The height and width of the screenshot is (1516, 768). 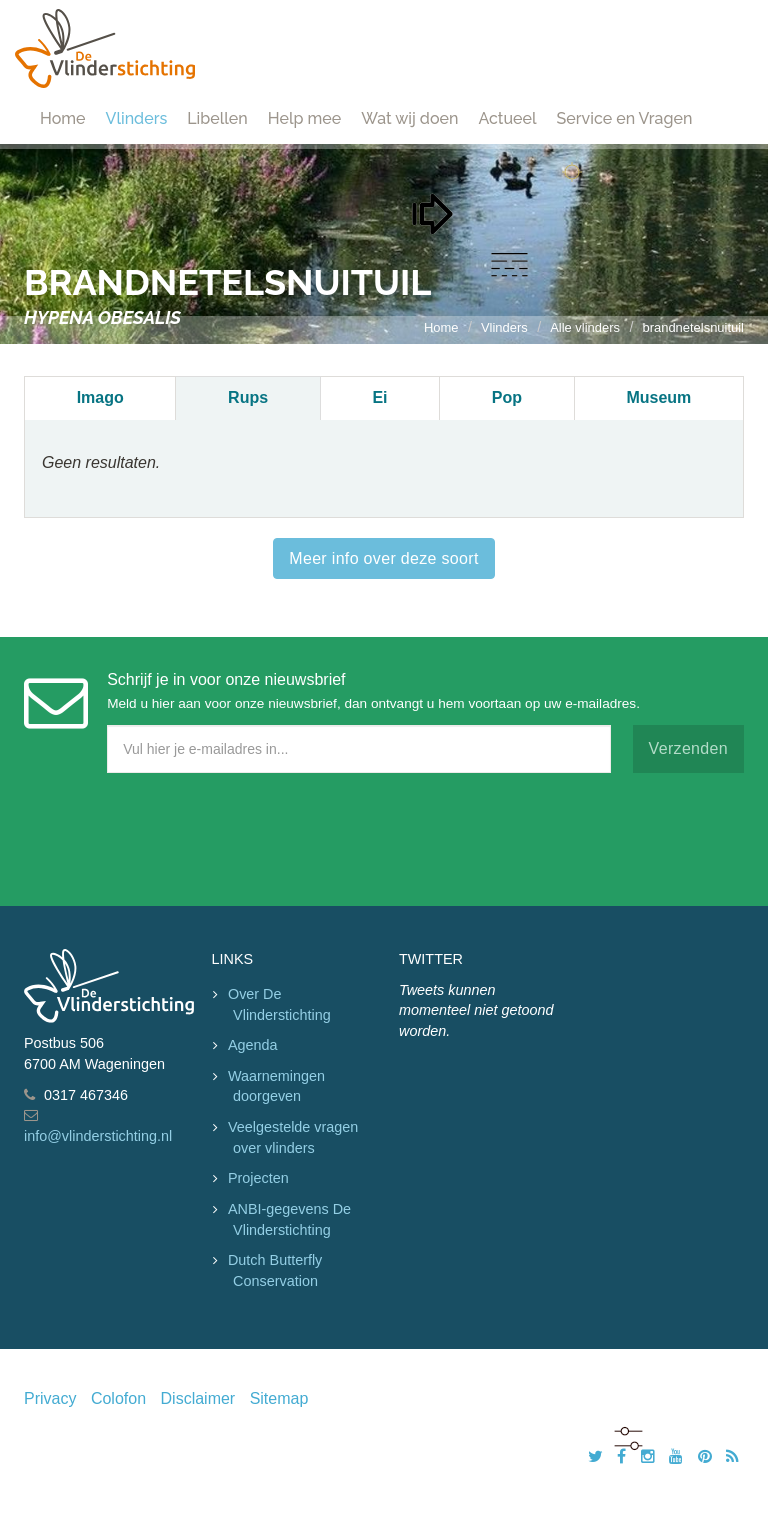 What do you see at coordinates (509, 265) in the screenshot?
I see `apply a gradient fill to selected object` at bounding box center [509, 265].